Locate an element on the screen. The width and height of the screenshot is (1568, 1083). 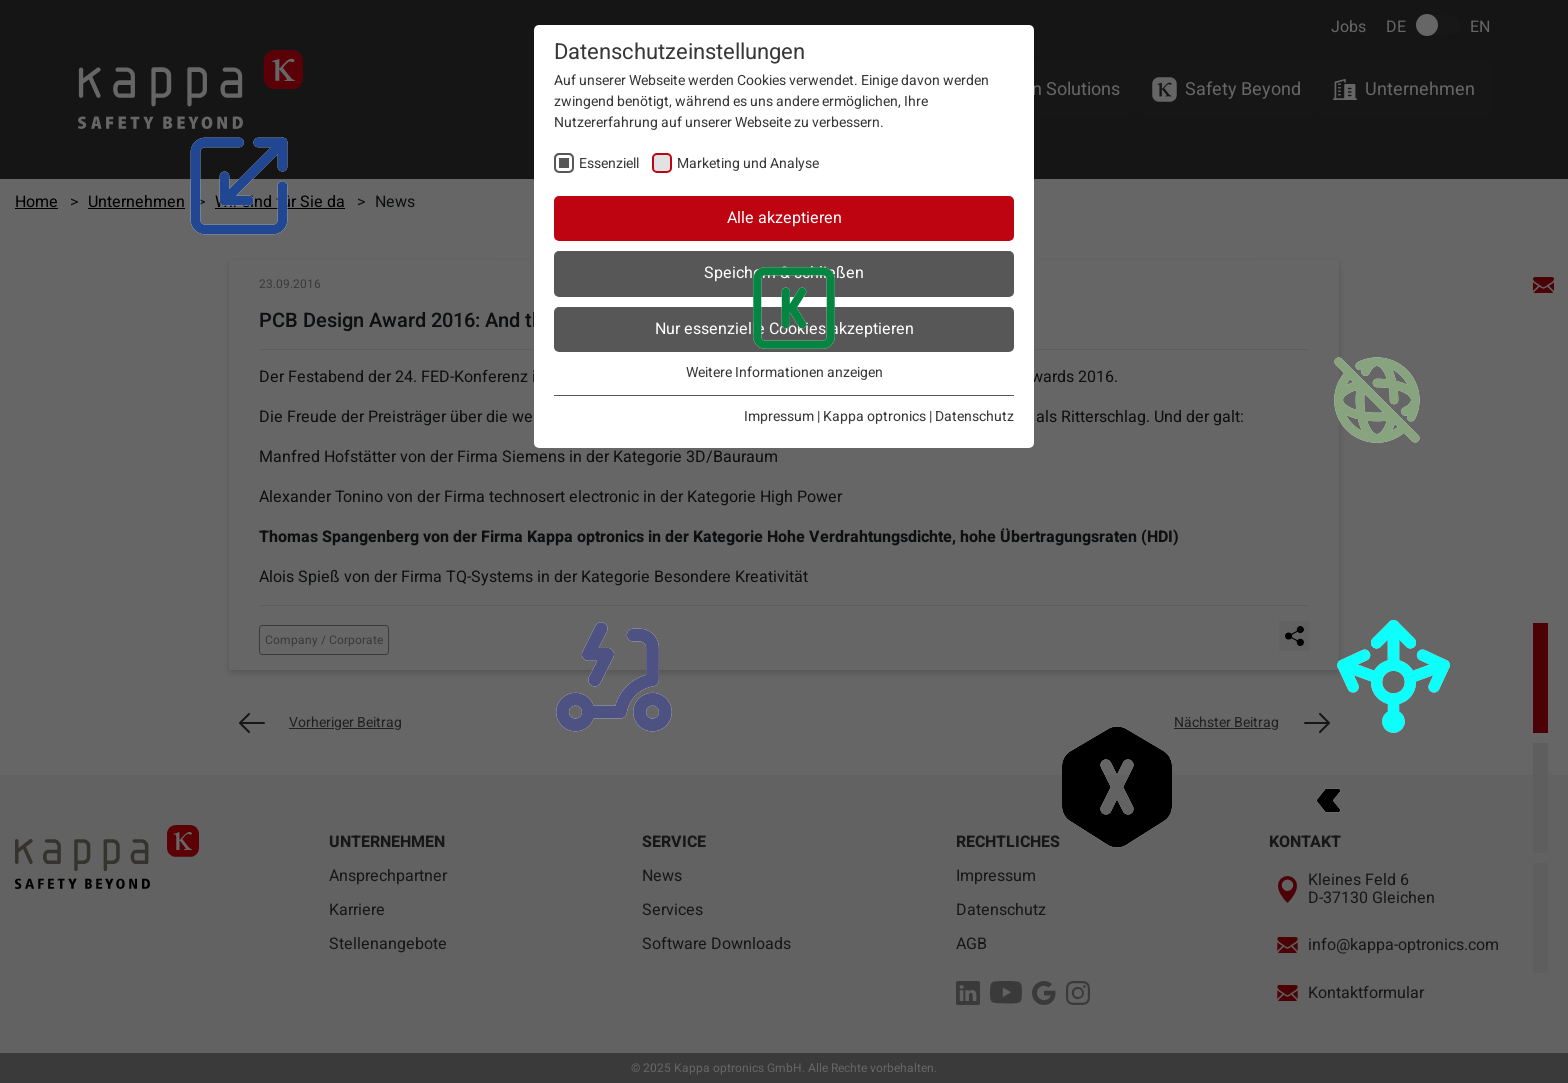
navigate to the previous item or section is located at coordinates (1328, 800).